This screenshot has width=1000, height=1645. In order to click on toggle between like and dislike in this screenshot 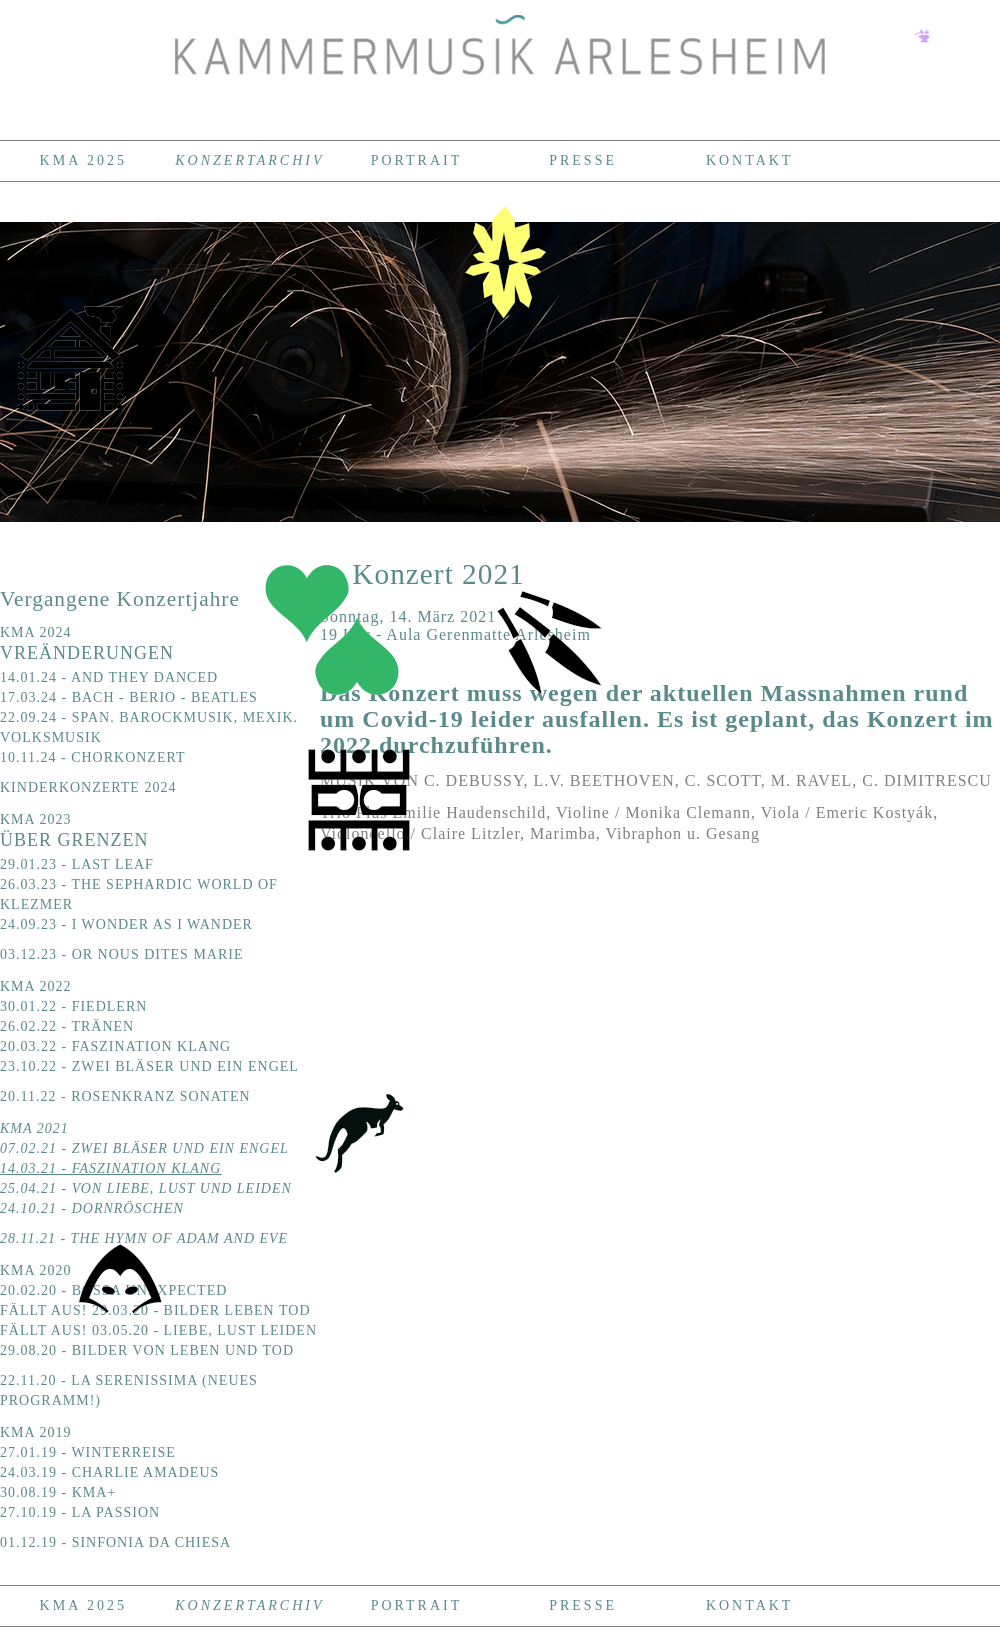, I will do `click(332, 630)`.